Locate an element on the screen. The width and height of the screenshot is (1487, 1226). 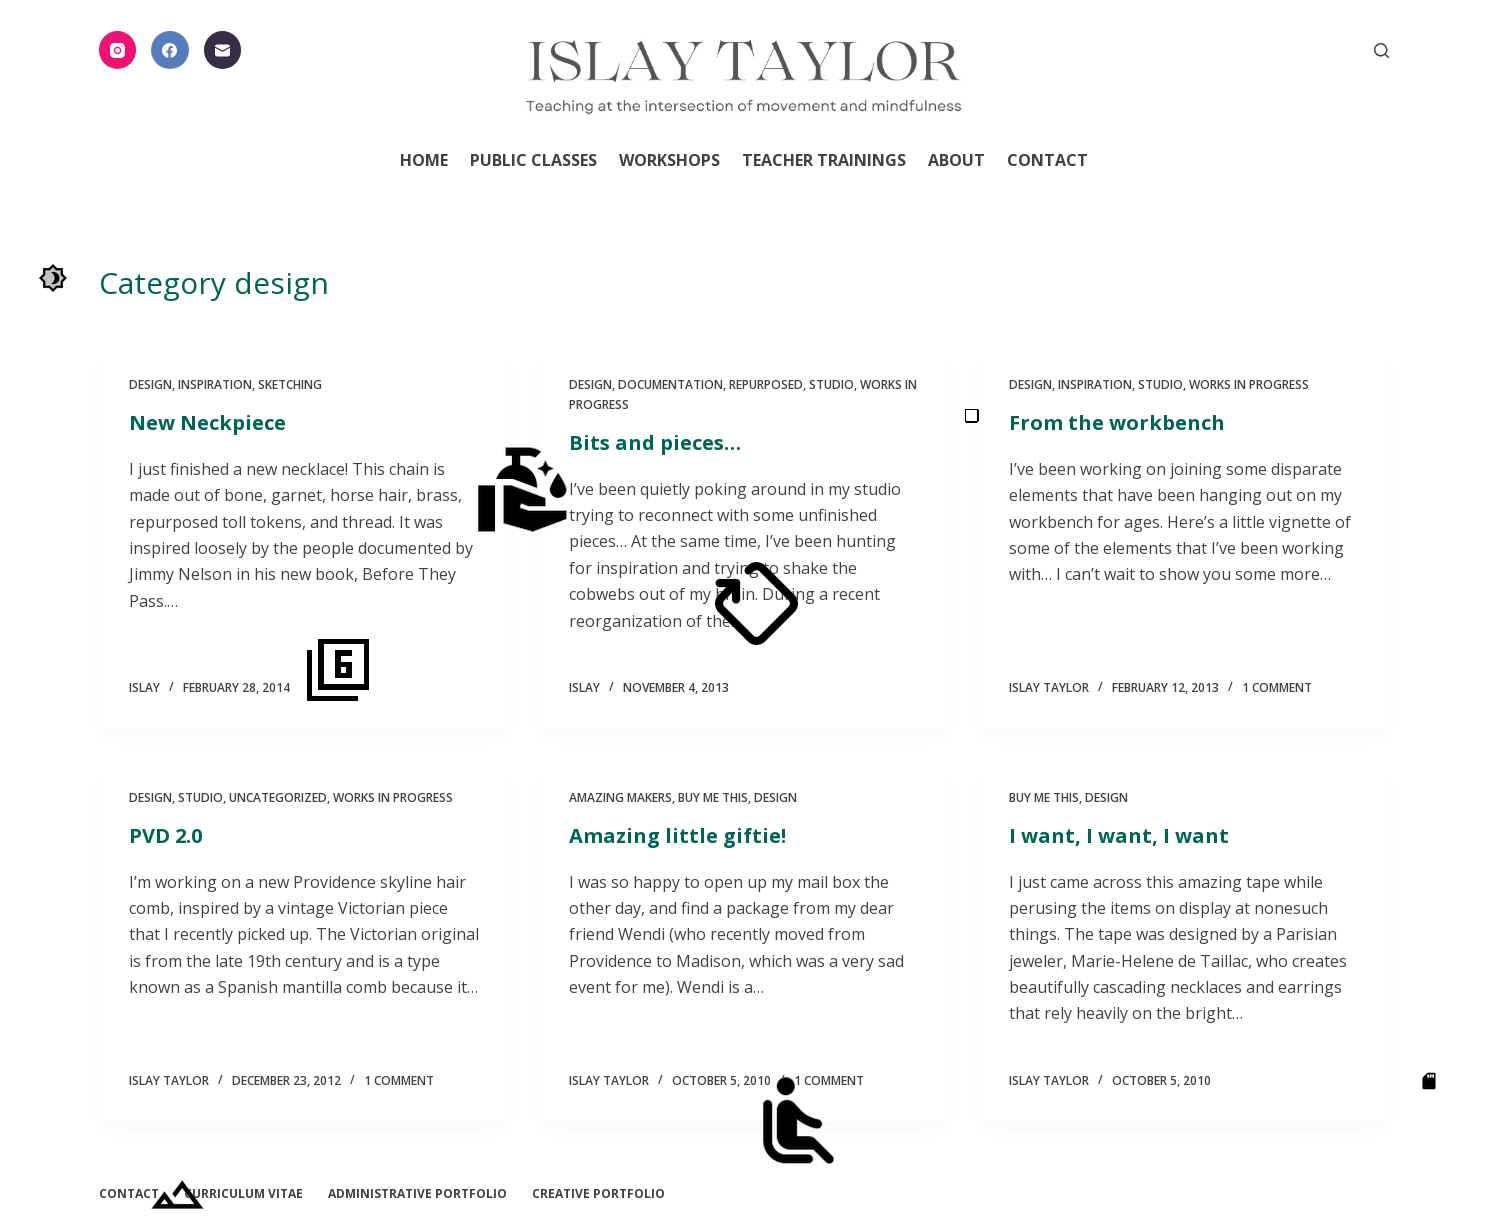
hand sanitizer or hand washing station available is located at coordinates (524, 489).